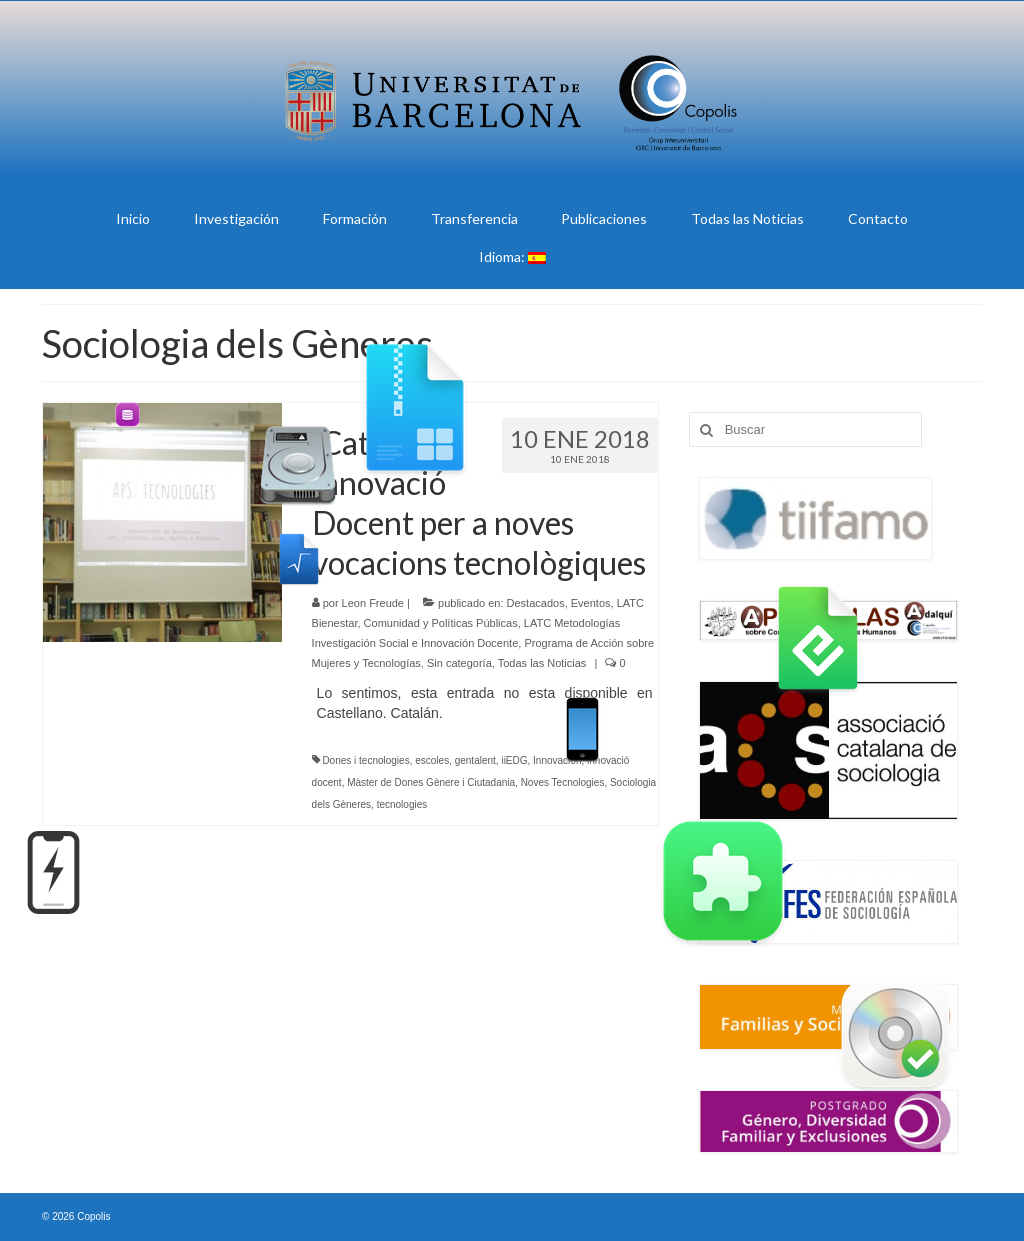  What do you see at coordinates (298, 465) in the screenshot?
I see `access local hard drive storage` at bounding box center [298, 465].